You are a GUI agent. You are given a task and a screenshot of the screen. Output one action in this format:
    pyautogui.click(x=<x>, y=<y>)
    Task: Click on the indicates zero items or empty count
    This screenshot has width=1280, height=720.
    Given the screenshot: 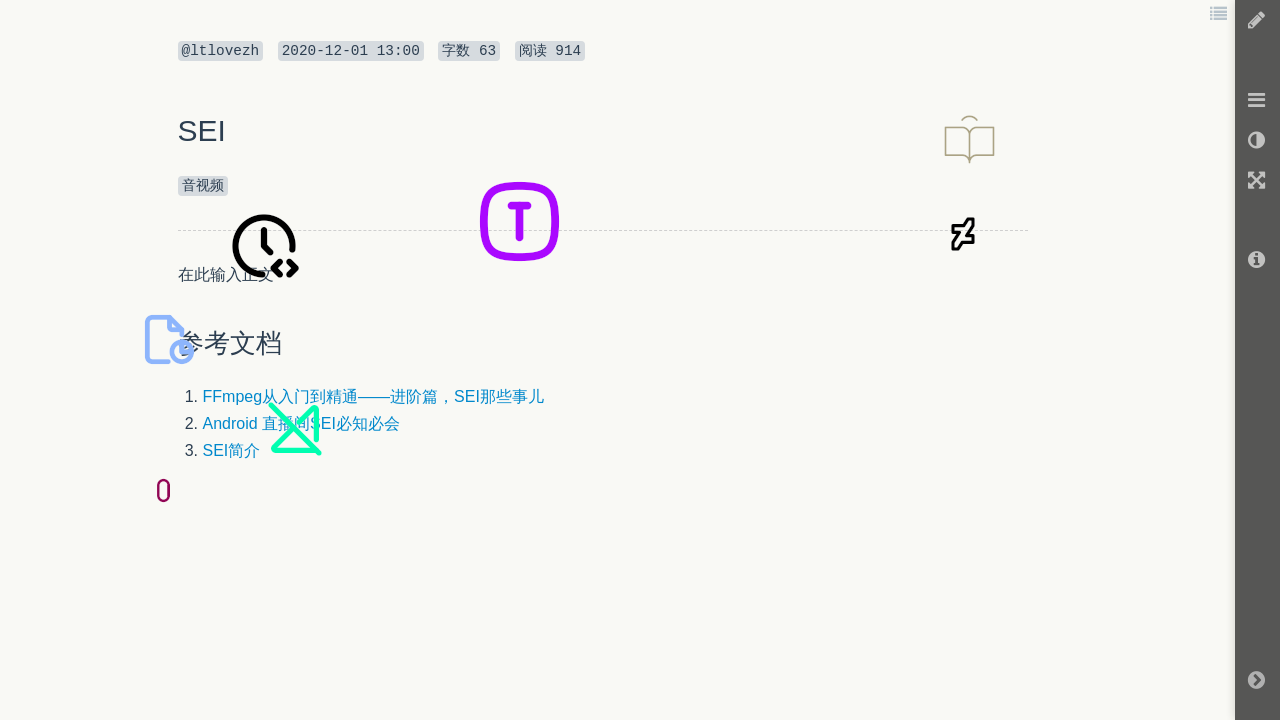 What is the action you would take?
    pyautogui.click(x=163, y=490)
    